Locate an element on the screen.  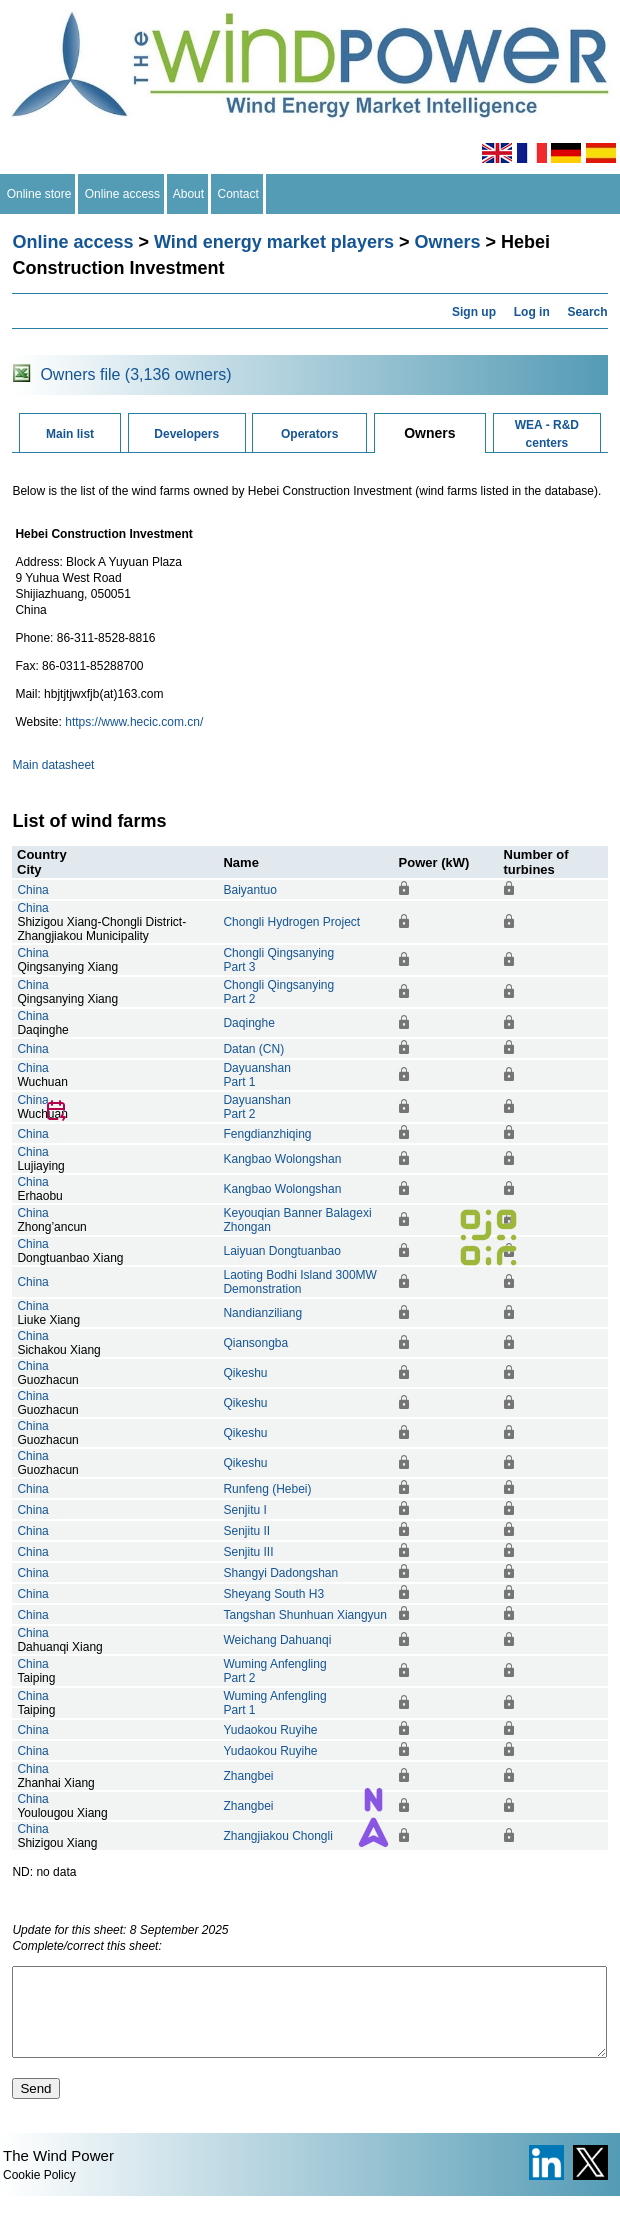
quick-add an event to your calendar is located at coordinates (56, 1110).